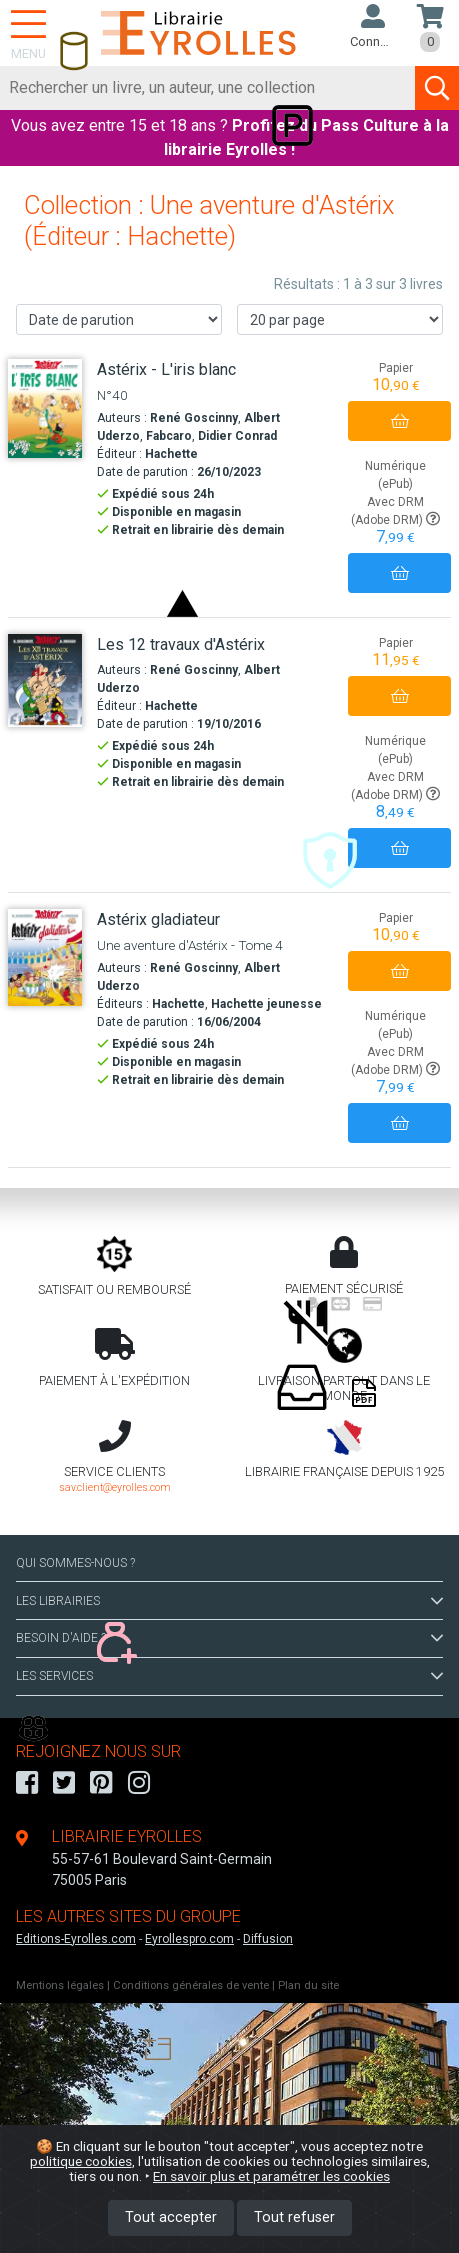 Image resolution: width=459 pixels, height=2253 pixels. I want to click on open a new empty window, so click(158, 2047).